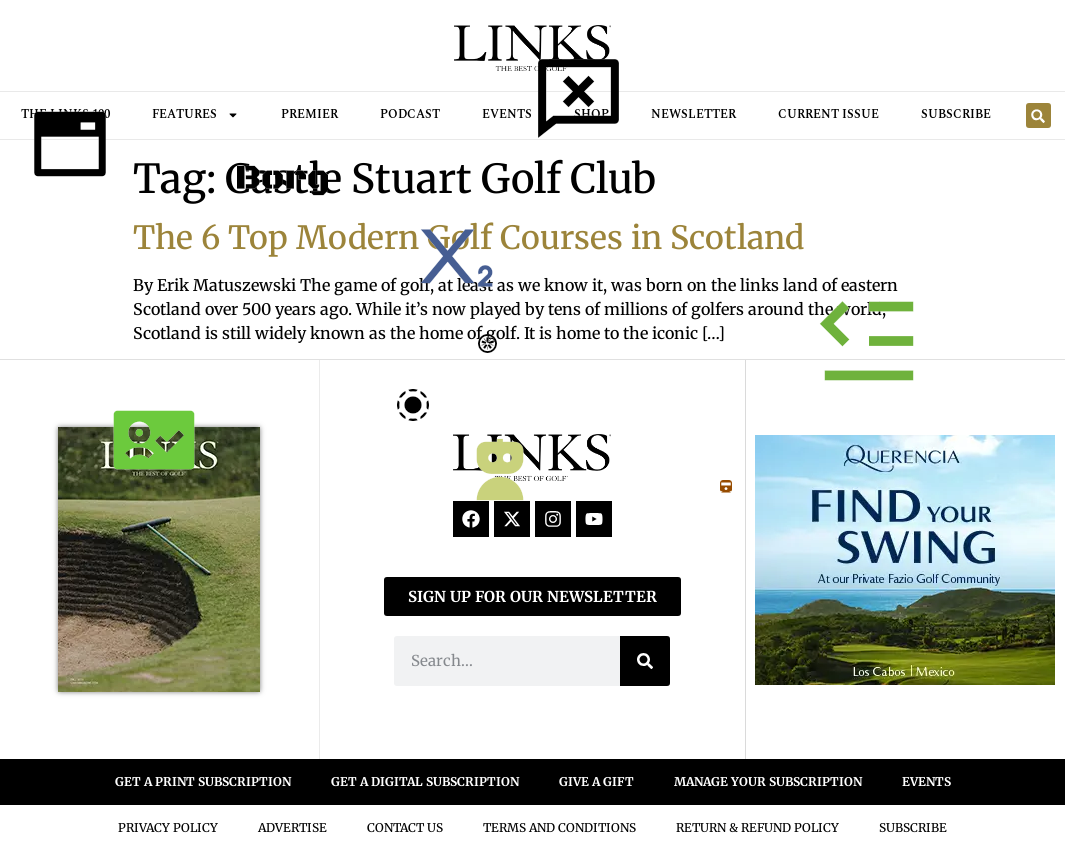 Image resolution: width=1065 pixels, height=851 pixels. Describe the element at coordinates (726, 486) in the screenshot. I see `view train schedules or routes` at that location.